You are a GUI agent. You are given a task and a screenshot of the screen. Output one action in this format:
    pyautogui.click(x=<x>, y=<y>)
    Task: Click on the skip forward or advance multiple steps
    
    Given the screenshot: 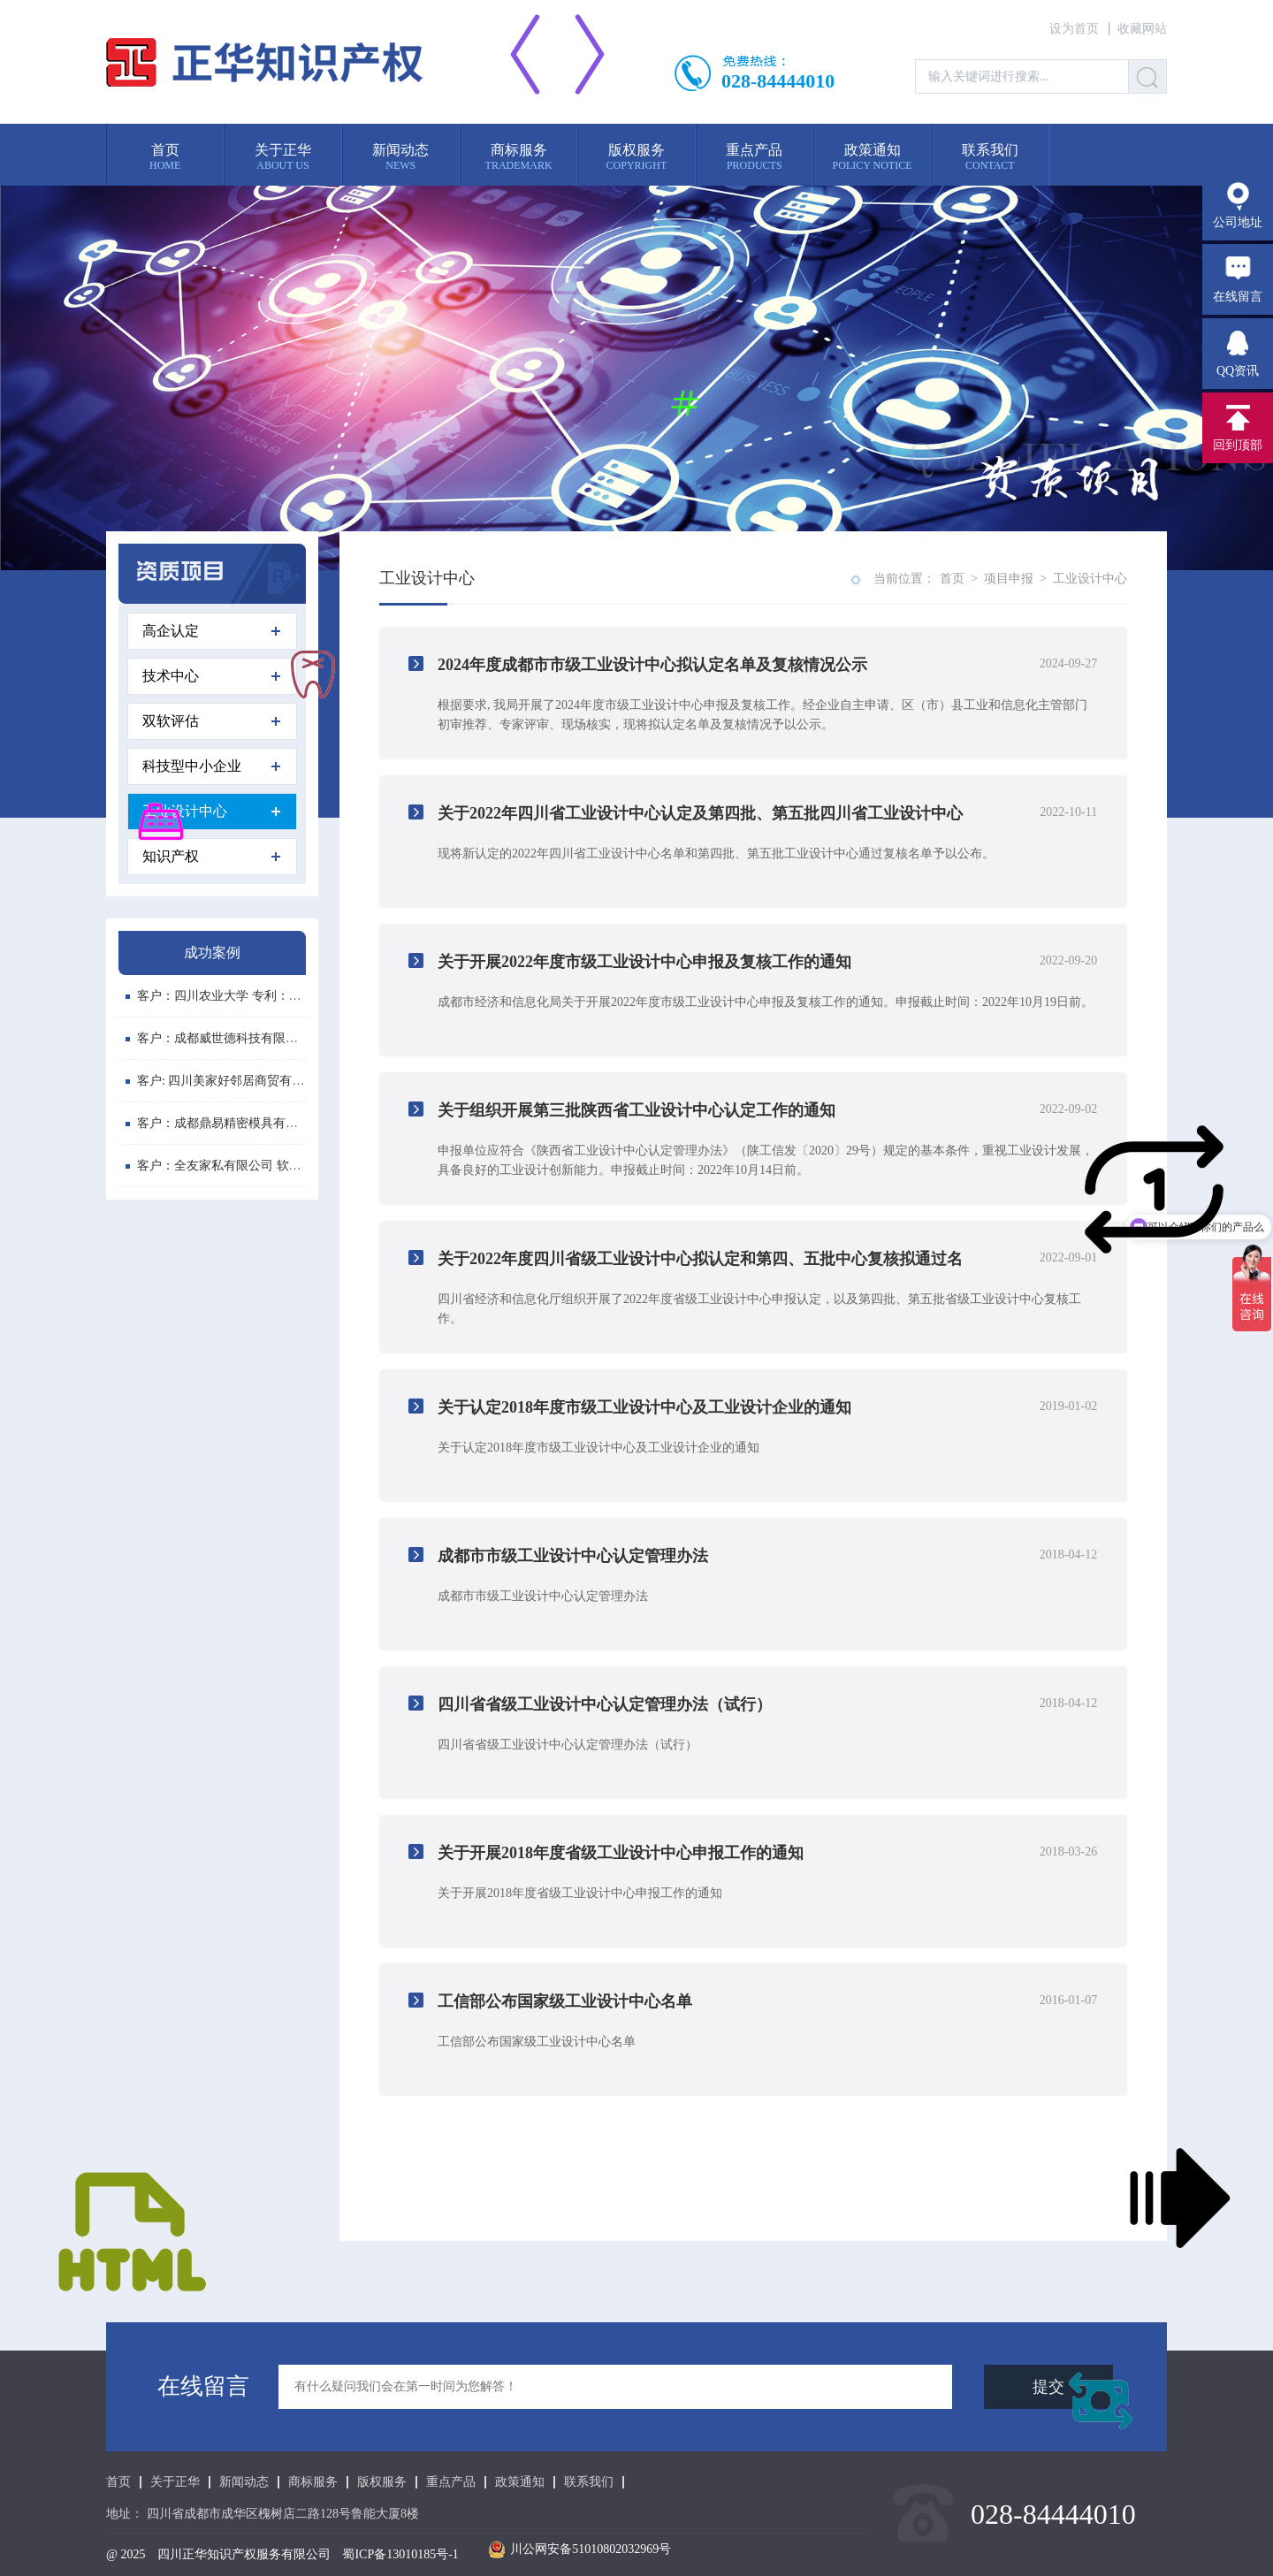 What is the action you would take?
    pyautogui.click(x=1176, y=2198)
    